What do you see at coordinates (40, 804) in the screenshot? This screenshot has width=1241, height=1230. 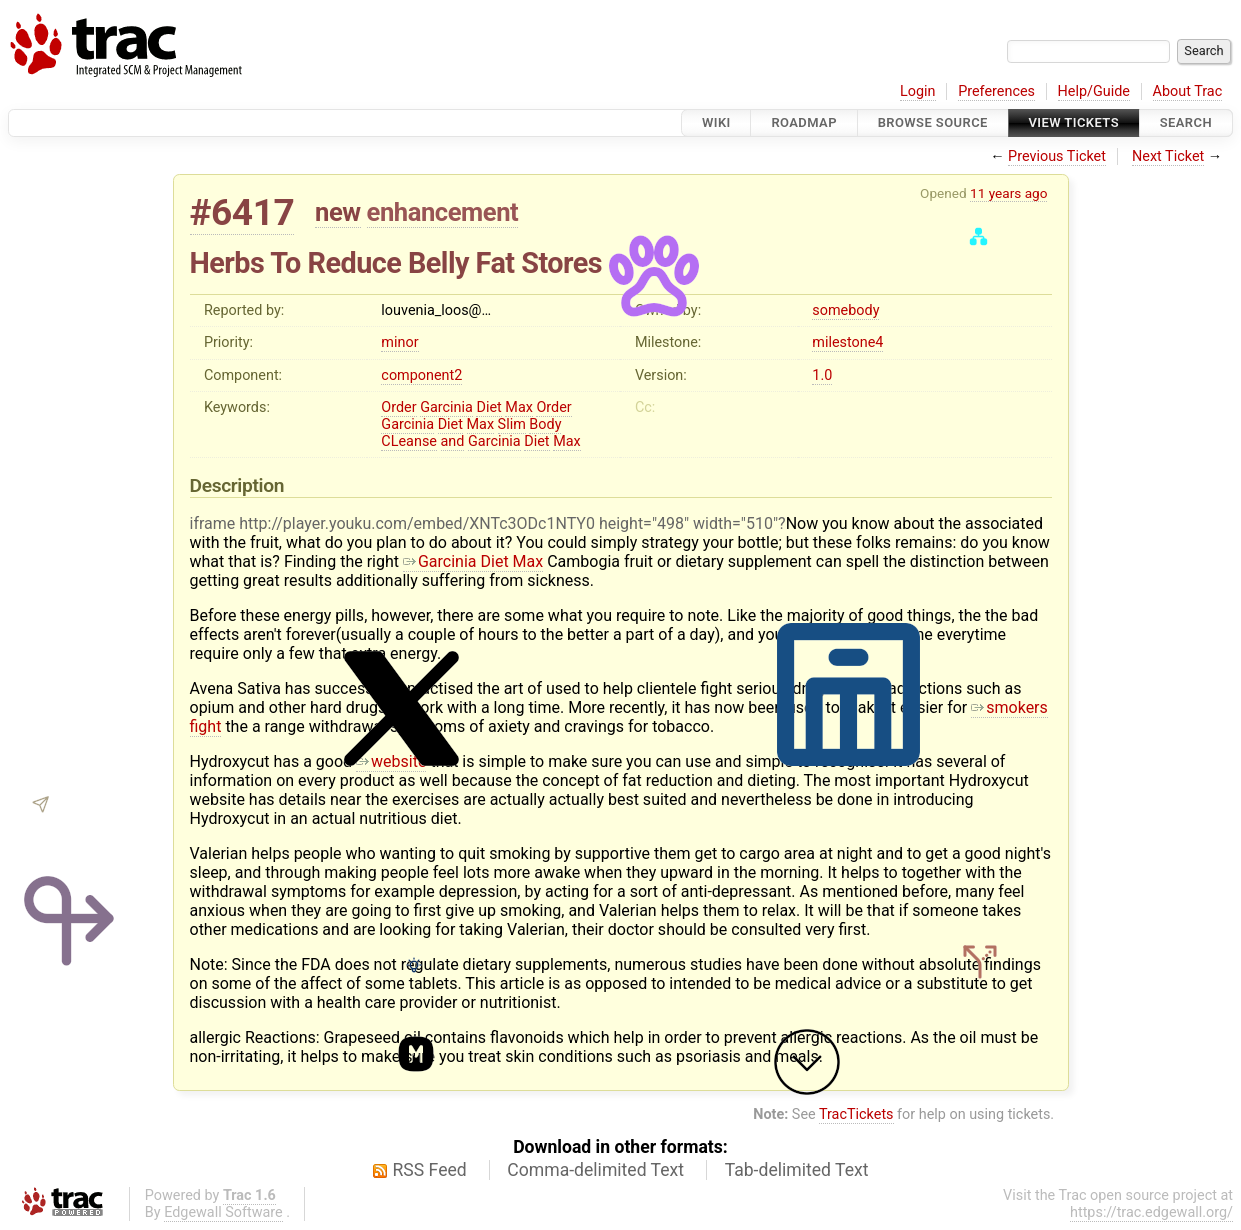 I see `send a message` at bounding box center [40, 804].